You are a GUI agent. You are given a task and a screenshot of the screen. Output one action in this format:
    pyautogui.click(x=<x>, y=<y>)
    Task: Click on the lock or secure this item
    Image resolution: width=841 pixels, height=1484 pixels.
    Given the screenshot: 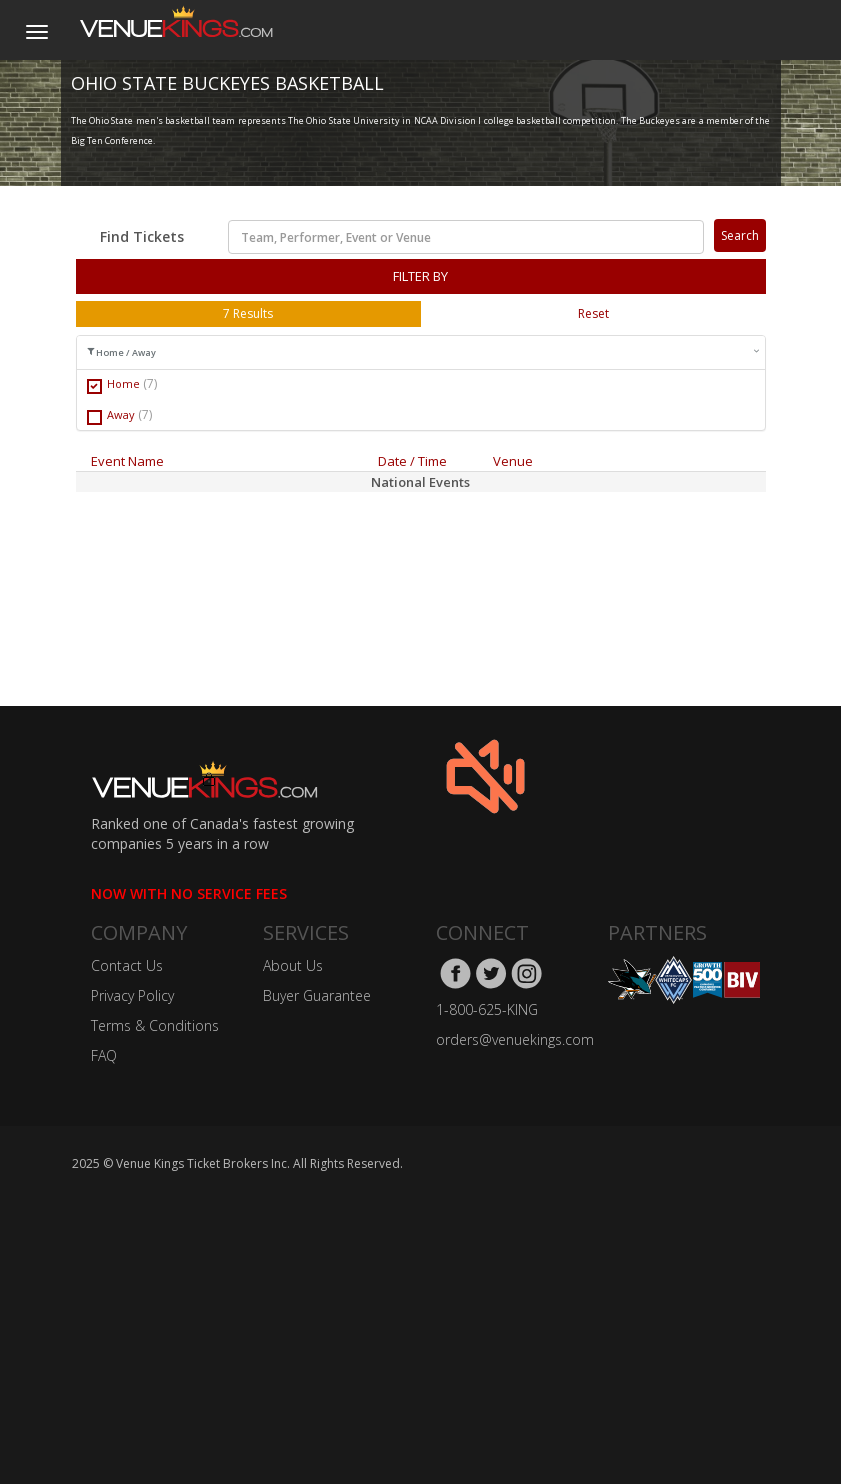 What is the action you would take?
    pyautogui.click(x=209, y=780)
    